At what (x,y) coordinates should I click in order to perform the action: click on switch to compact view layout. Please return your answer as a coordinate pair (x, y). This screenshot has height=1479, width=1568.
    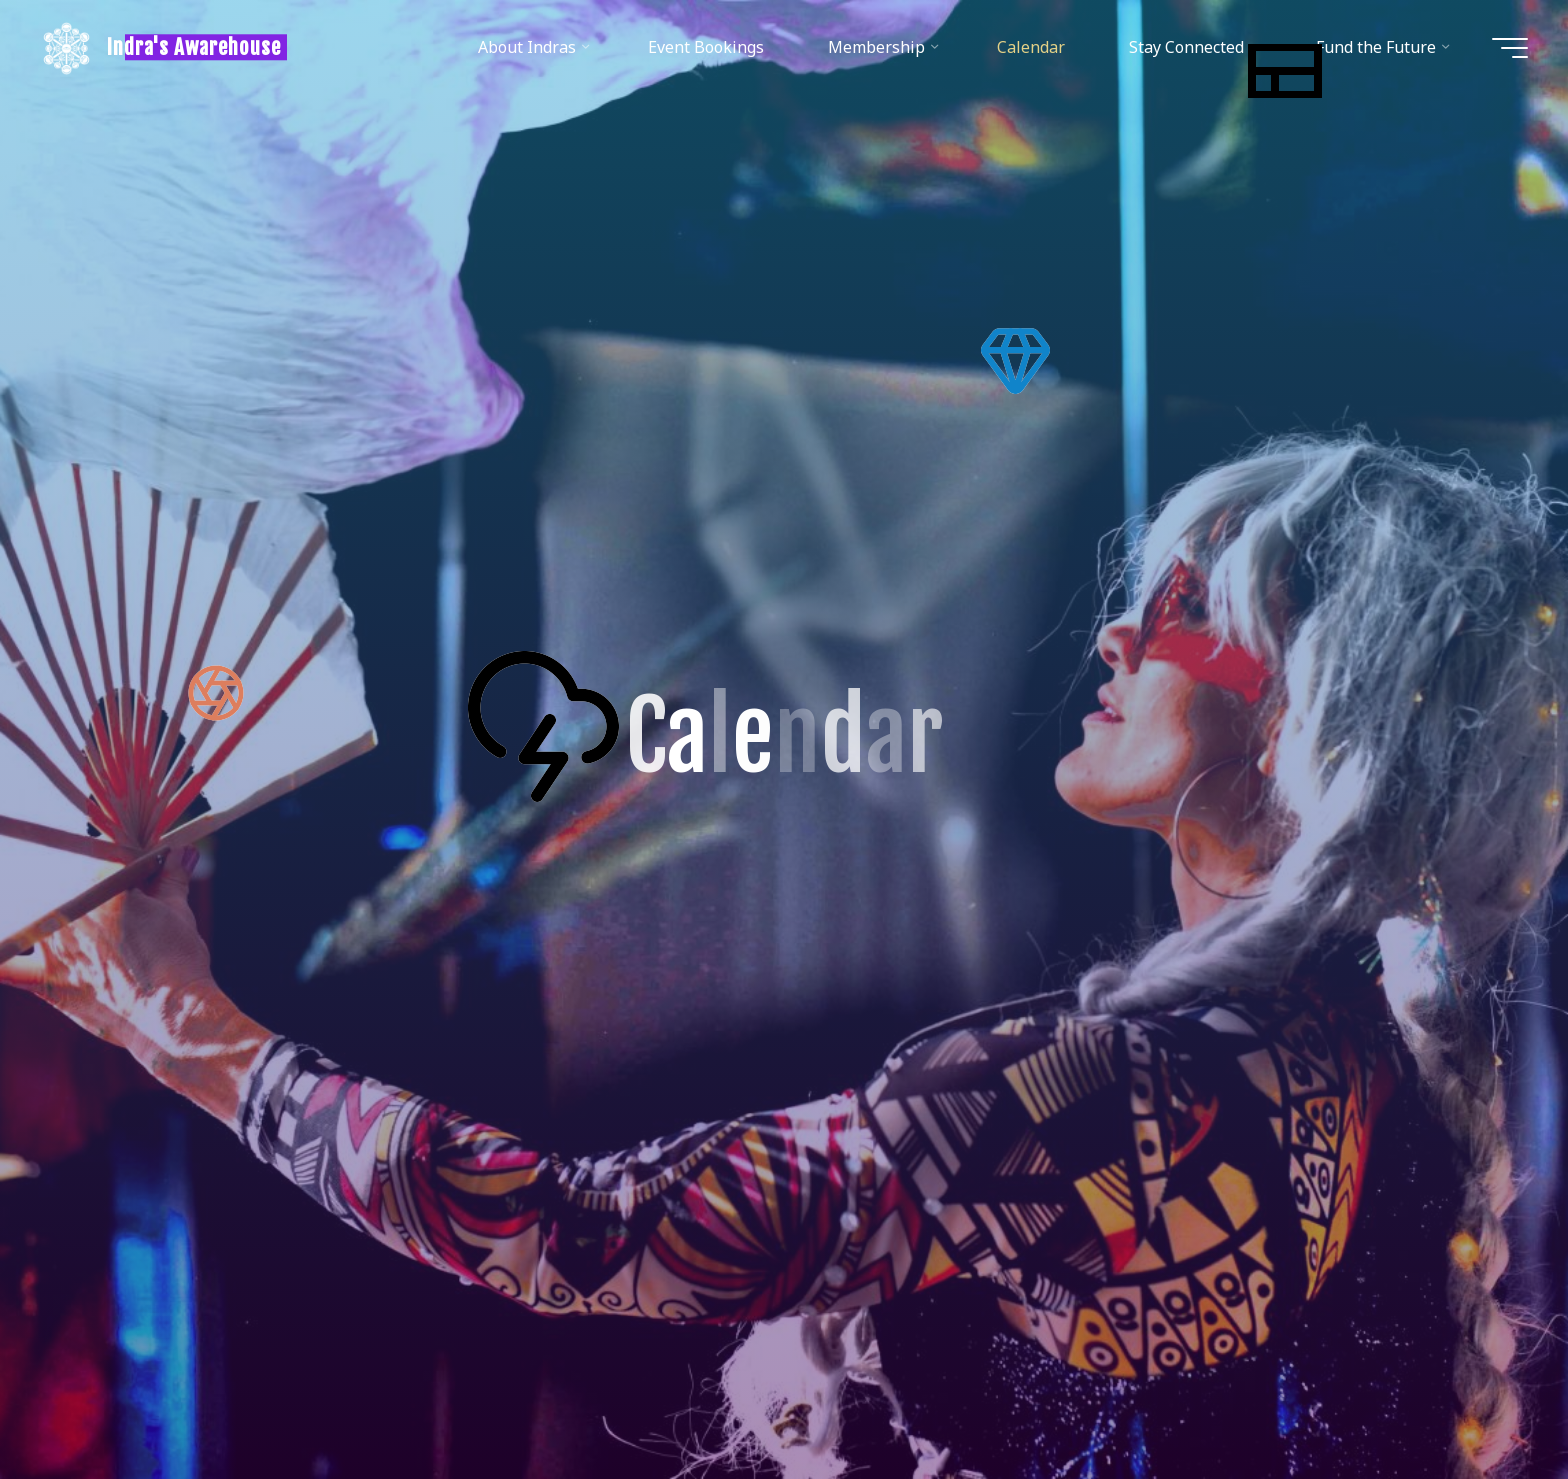
    Looking at the image, I should click on (1283, 71).